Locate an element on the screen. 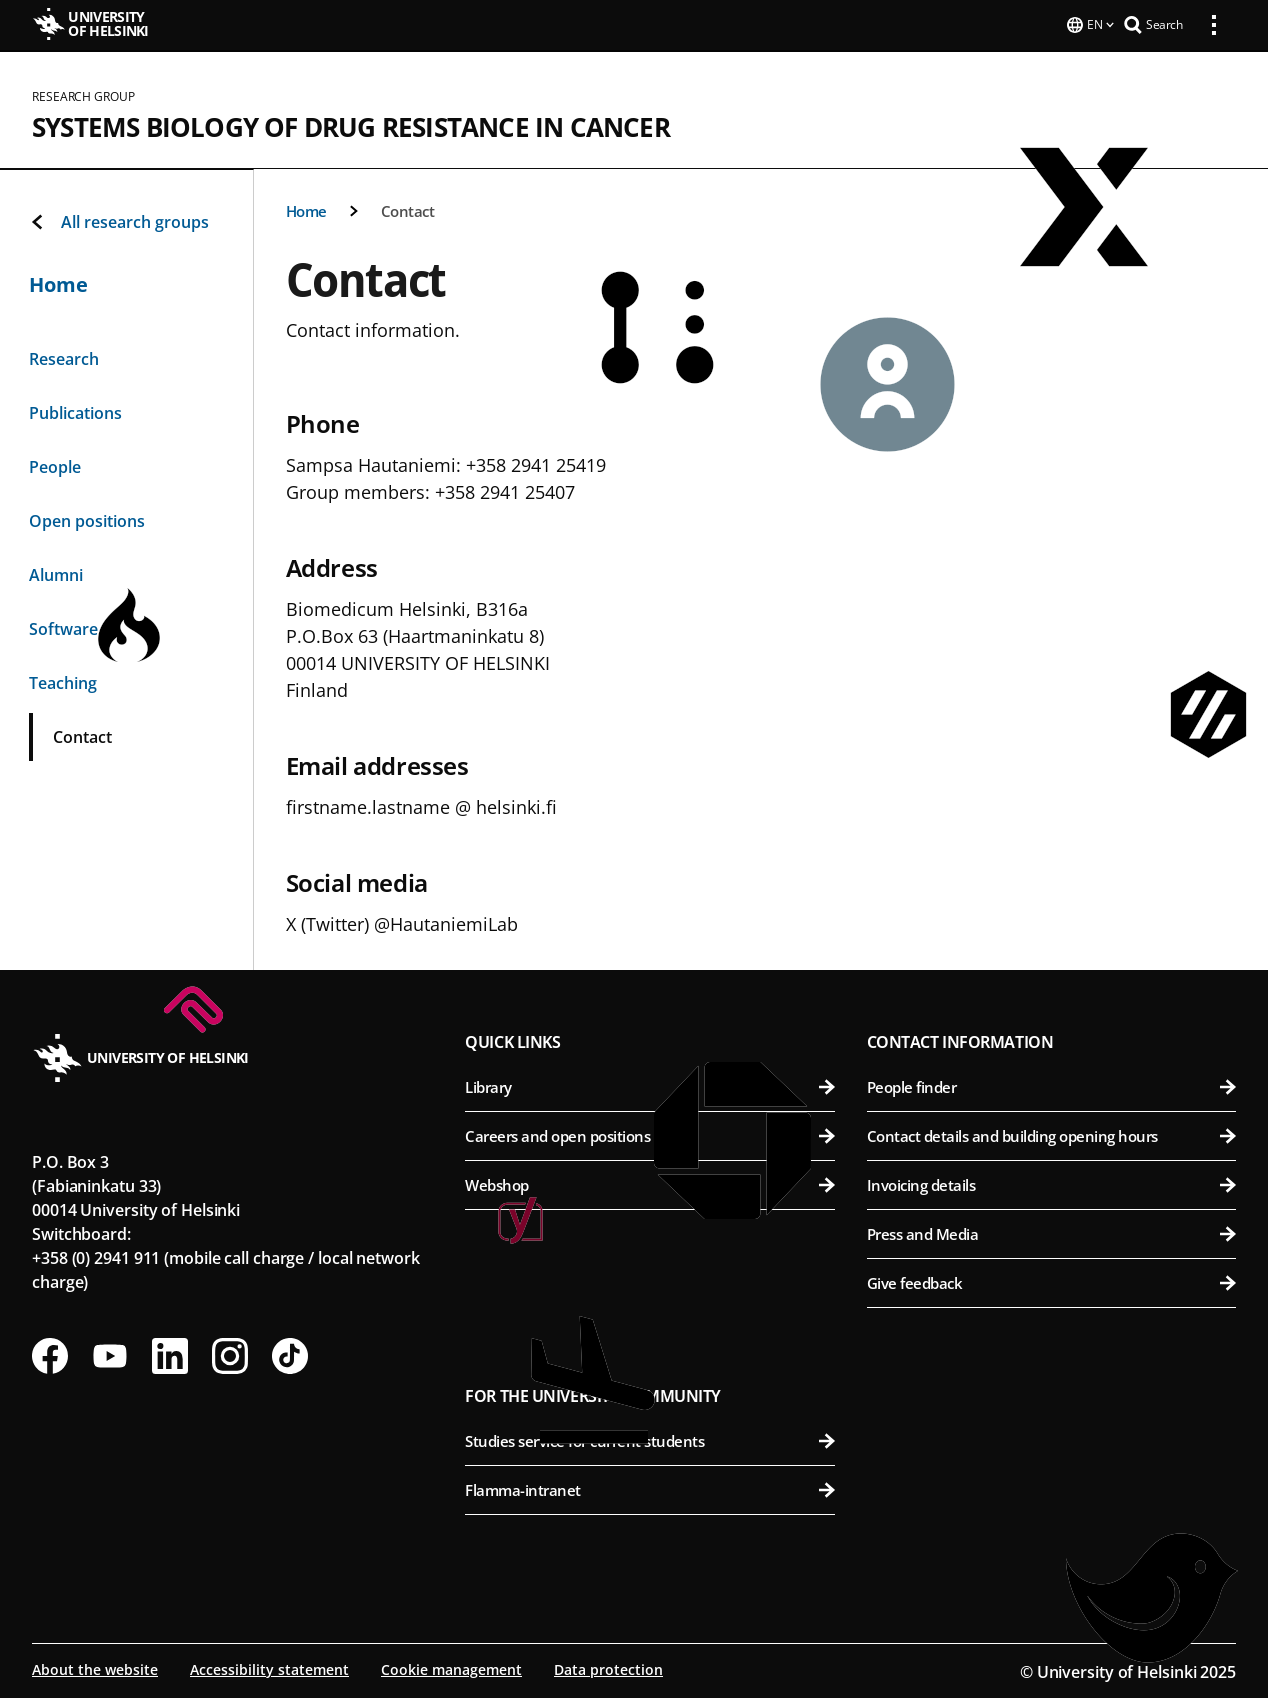  voron design brand logo is located at coordinates (1208, 714).